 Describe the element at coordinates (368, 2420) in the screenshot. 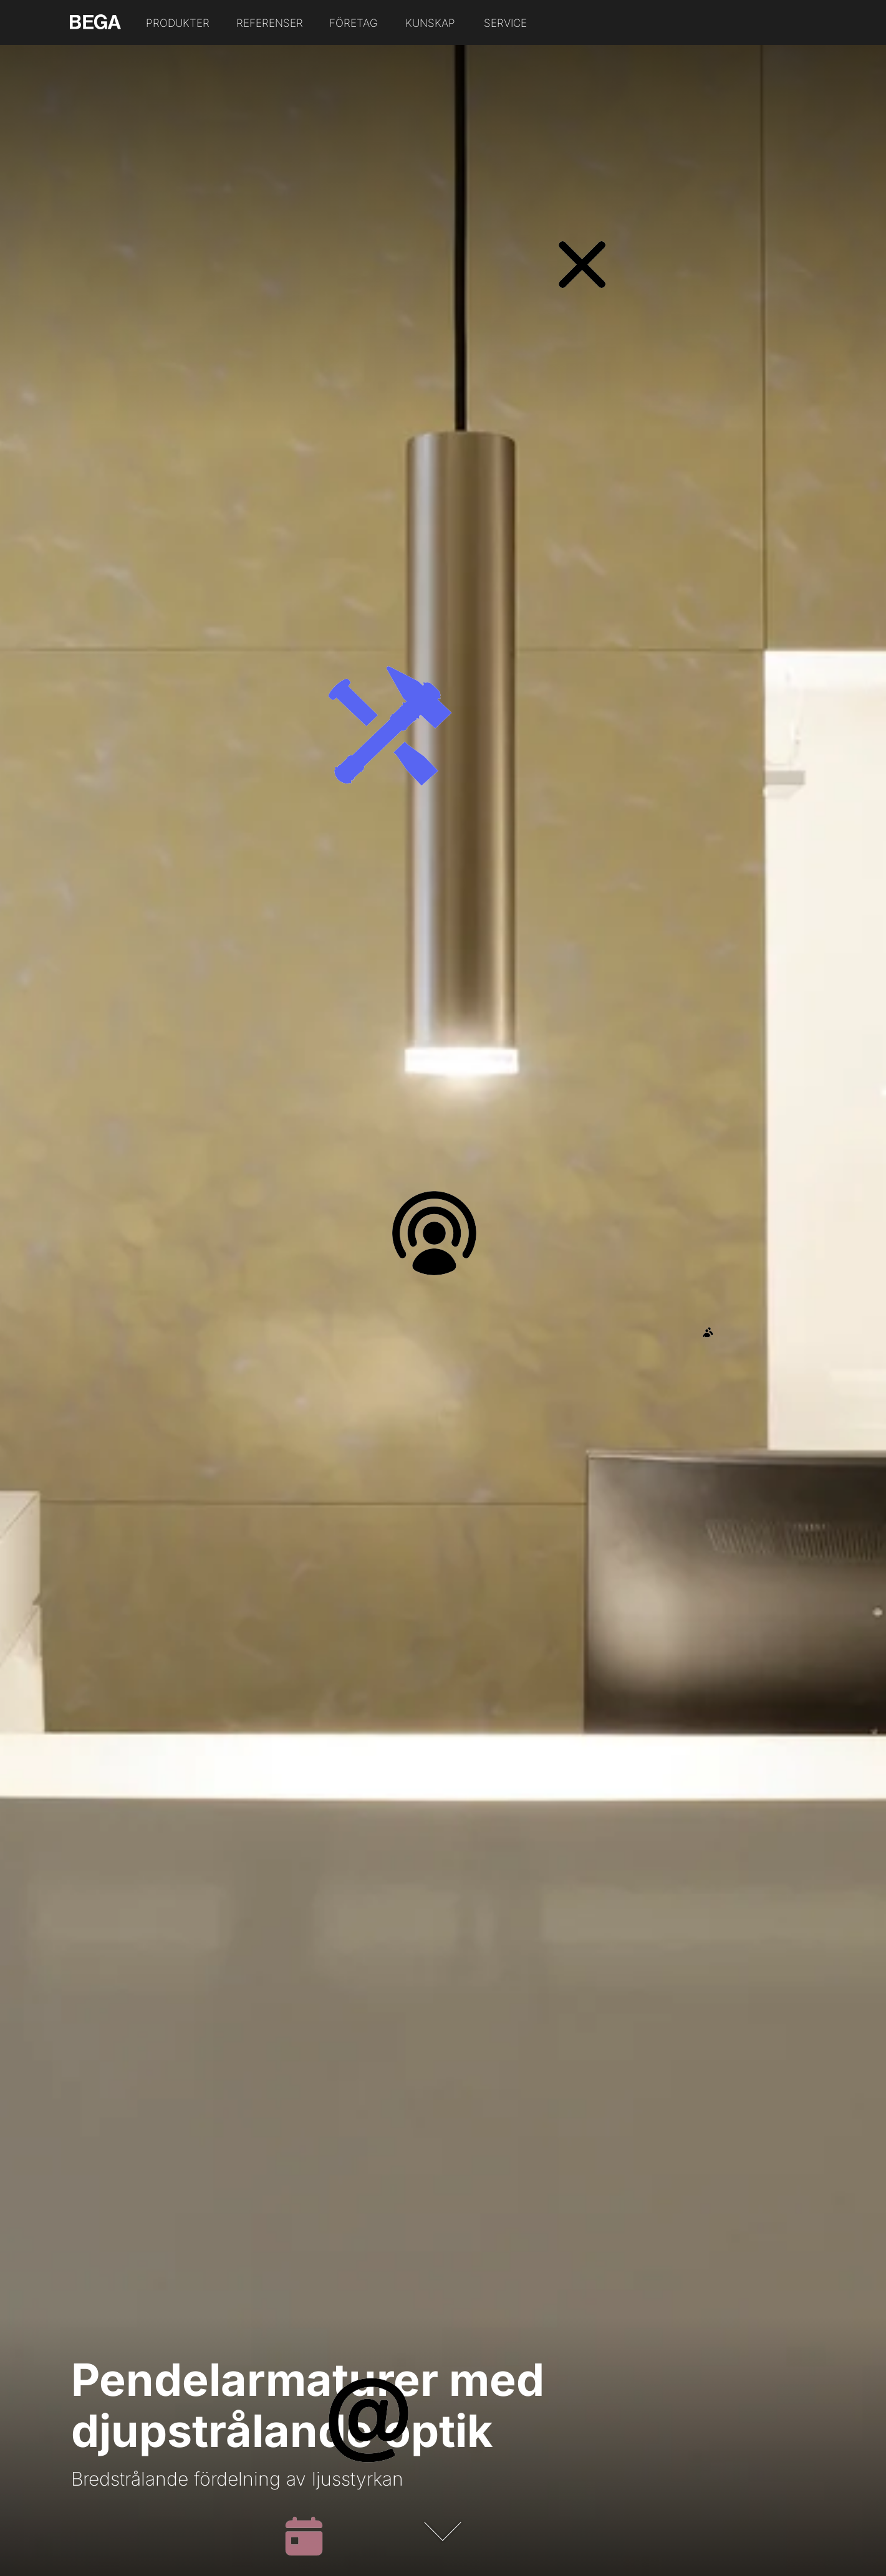

I see `mention a user in chat` at that location.